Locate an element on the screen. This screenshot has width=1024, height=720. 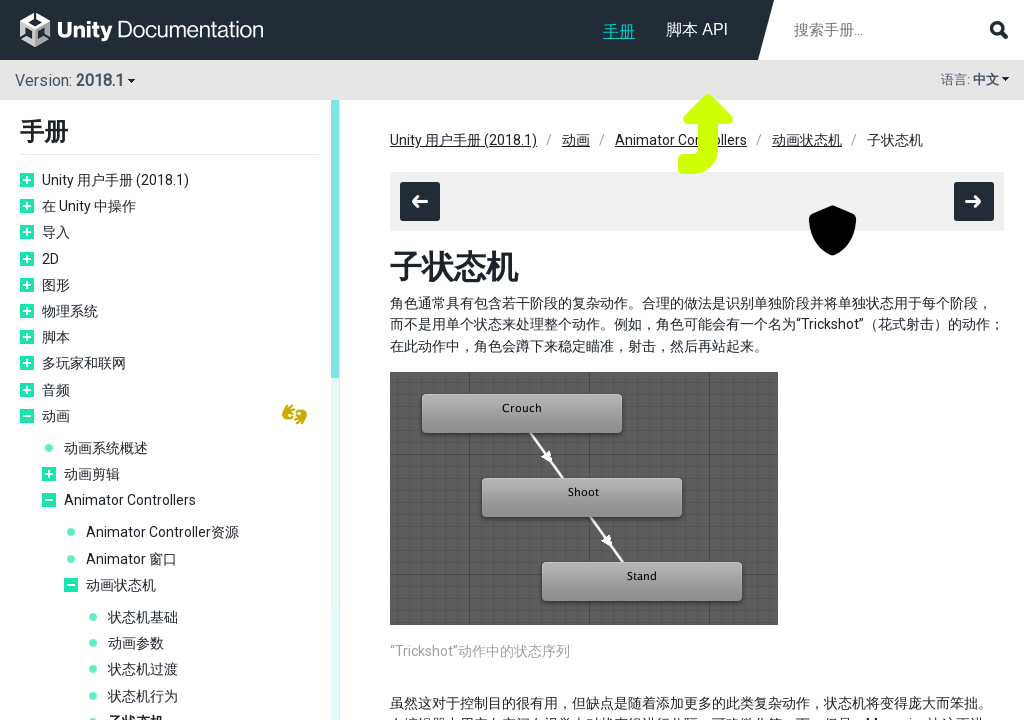
security or protection settings is located at coordinates (832, 230).